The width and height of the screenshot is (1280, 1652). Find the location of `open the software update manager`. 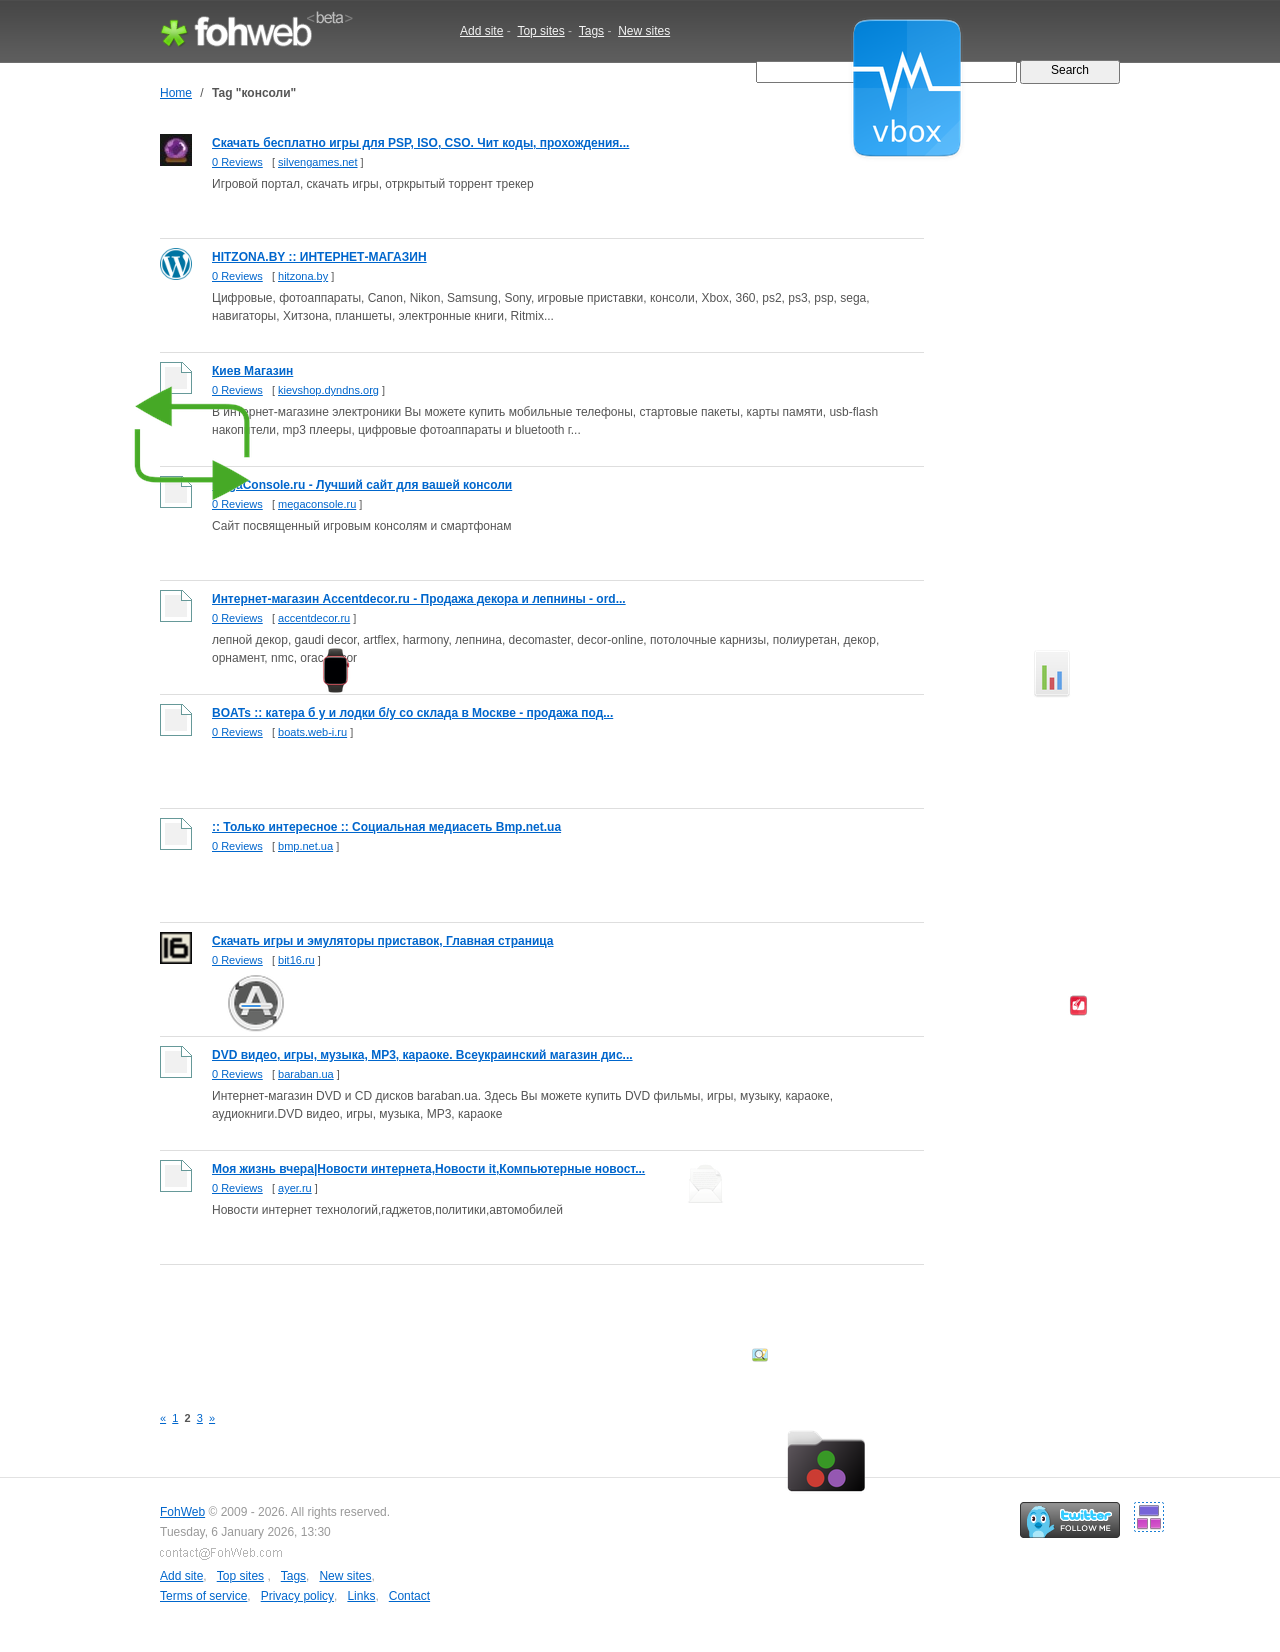

open the software update manager is located at coordinates (256, 1003).